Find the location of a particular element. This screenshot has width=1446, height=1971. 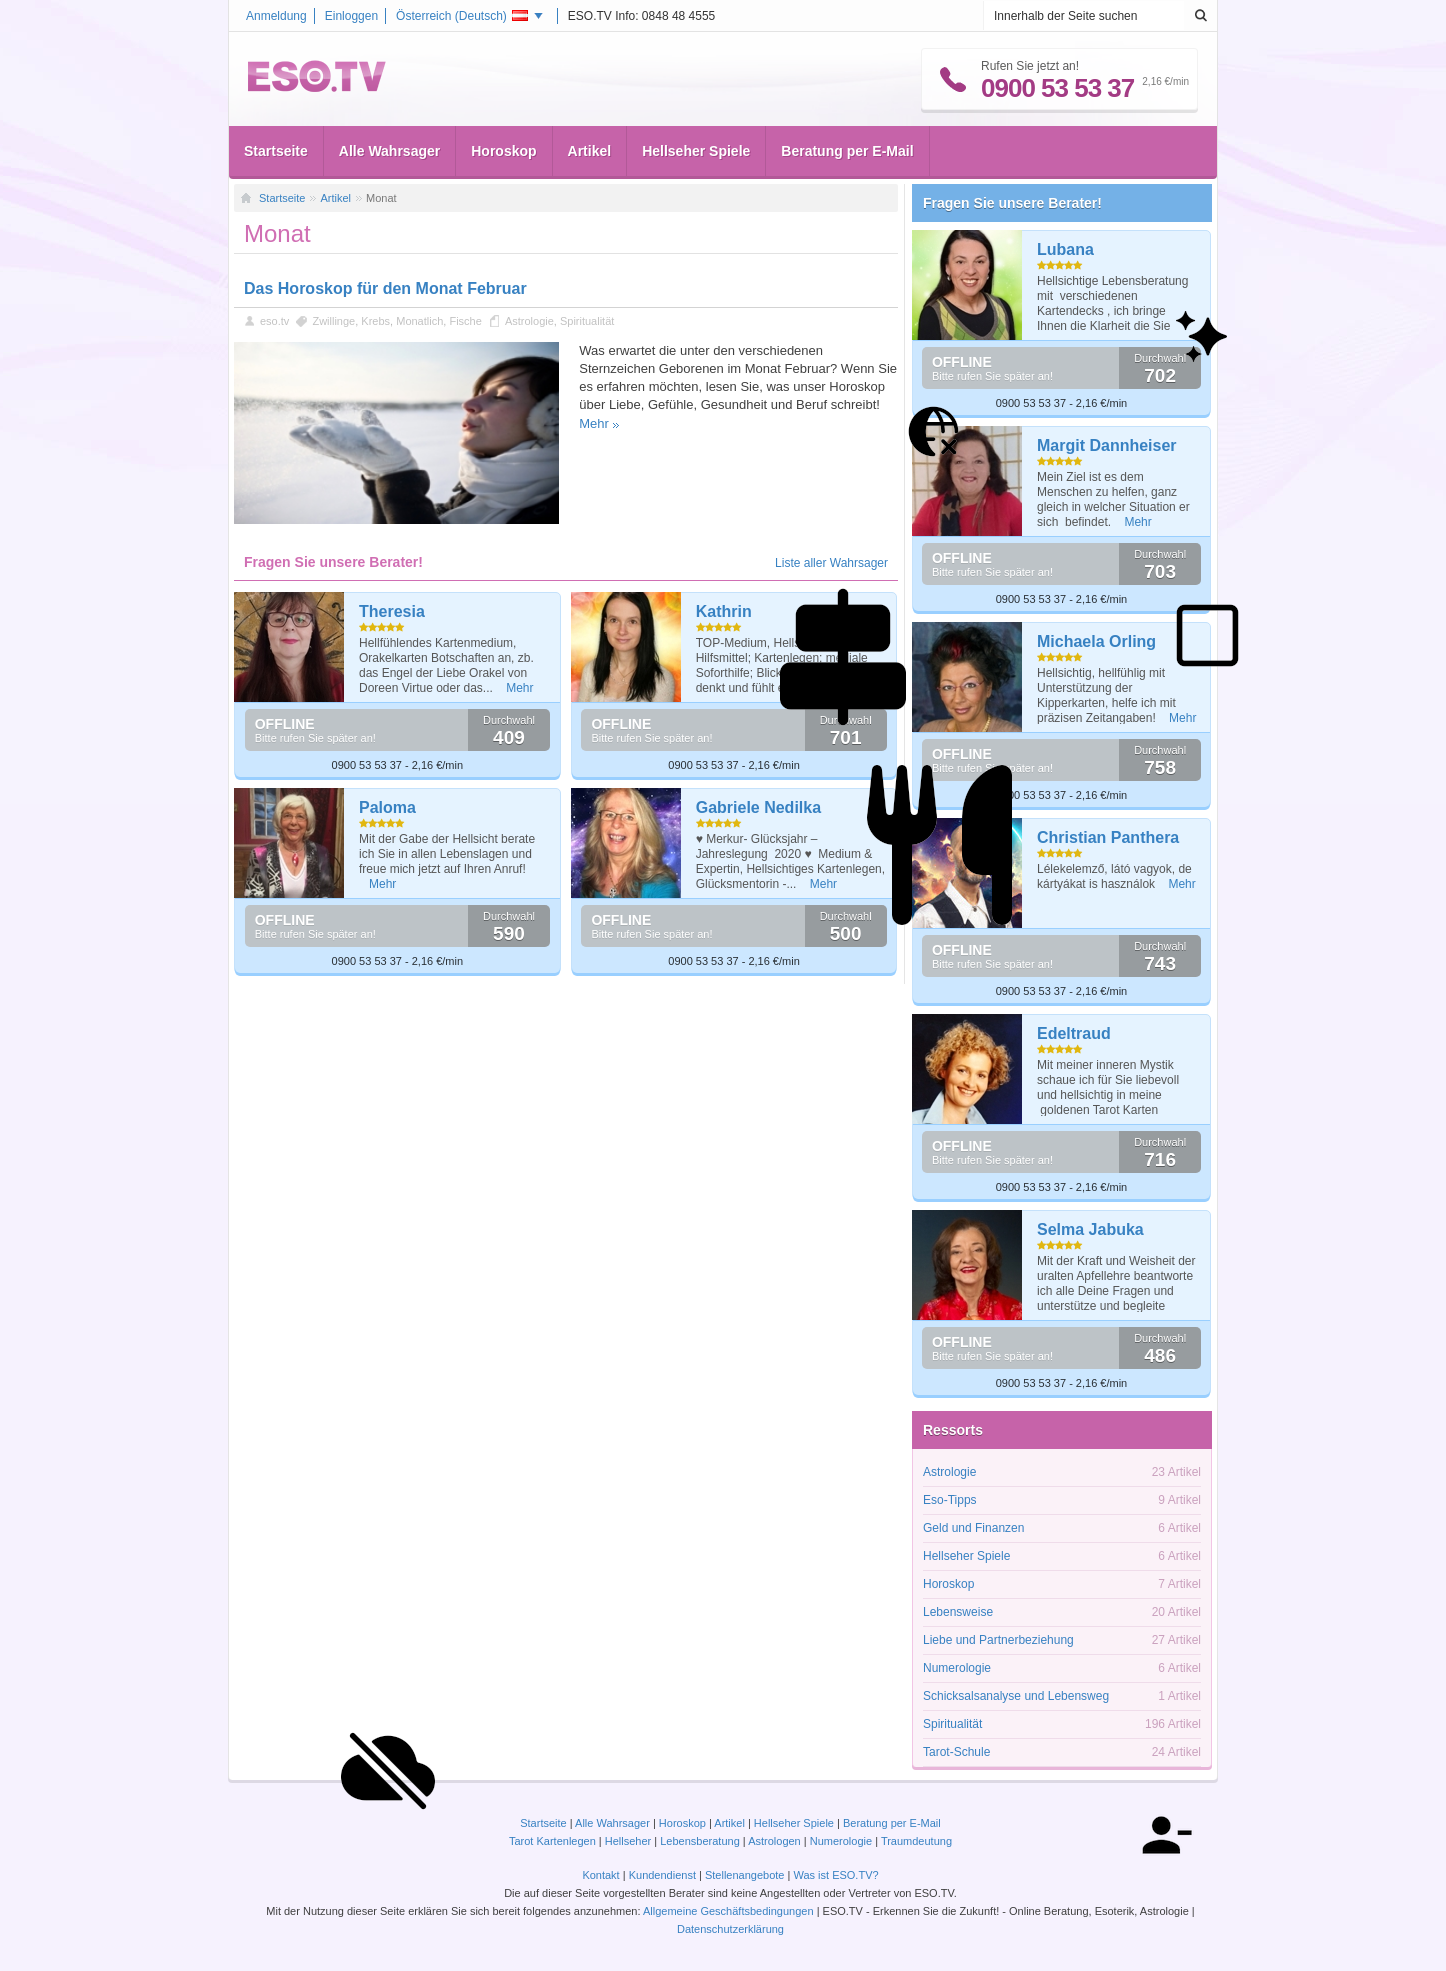

find nearby restaurants or dining options is located at coordinates (942, 845).